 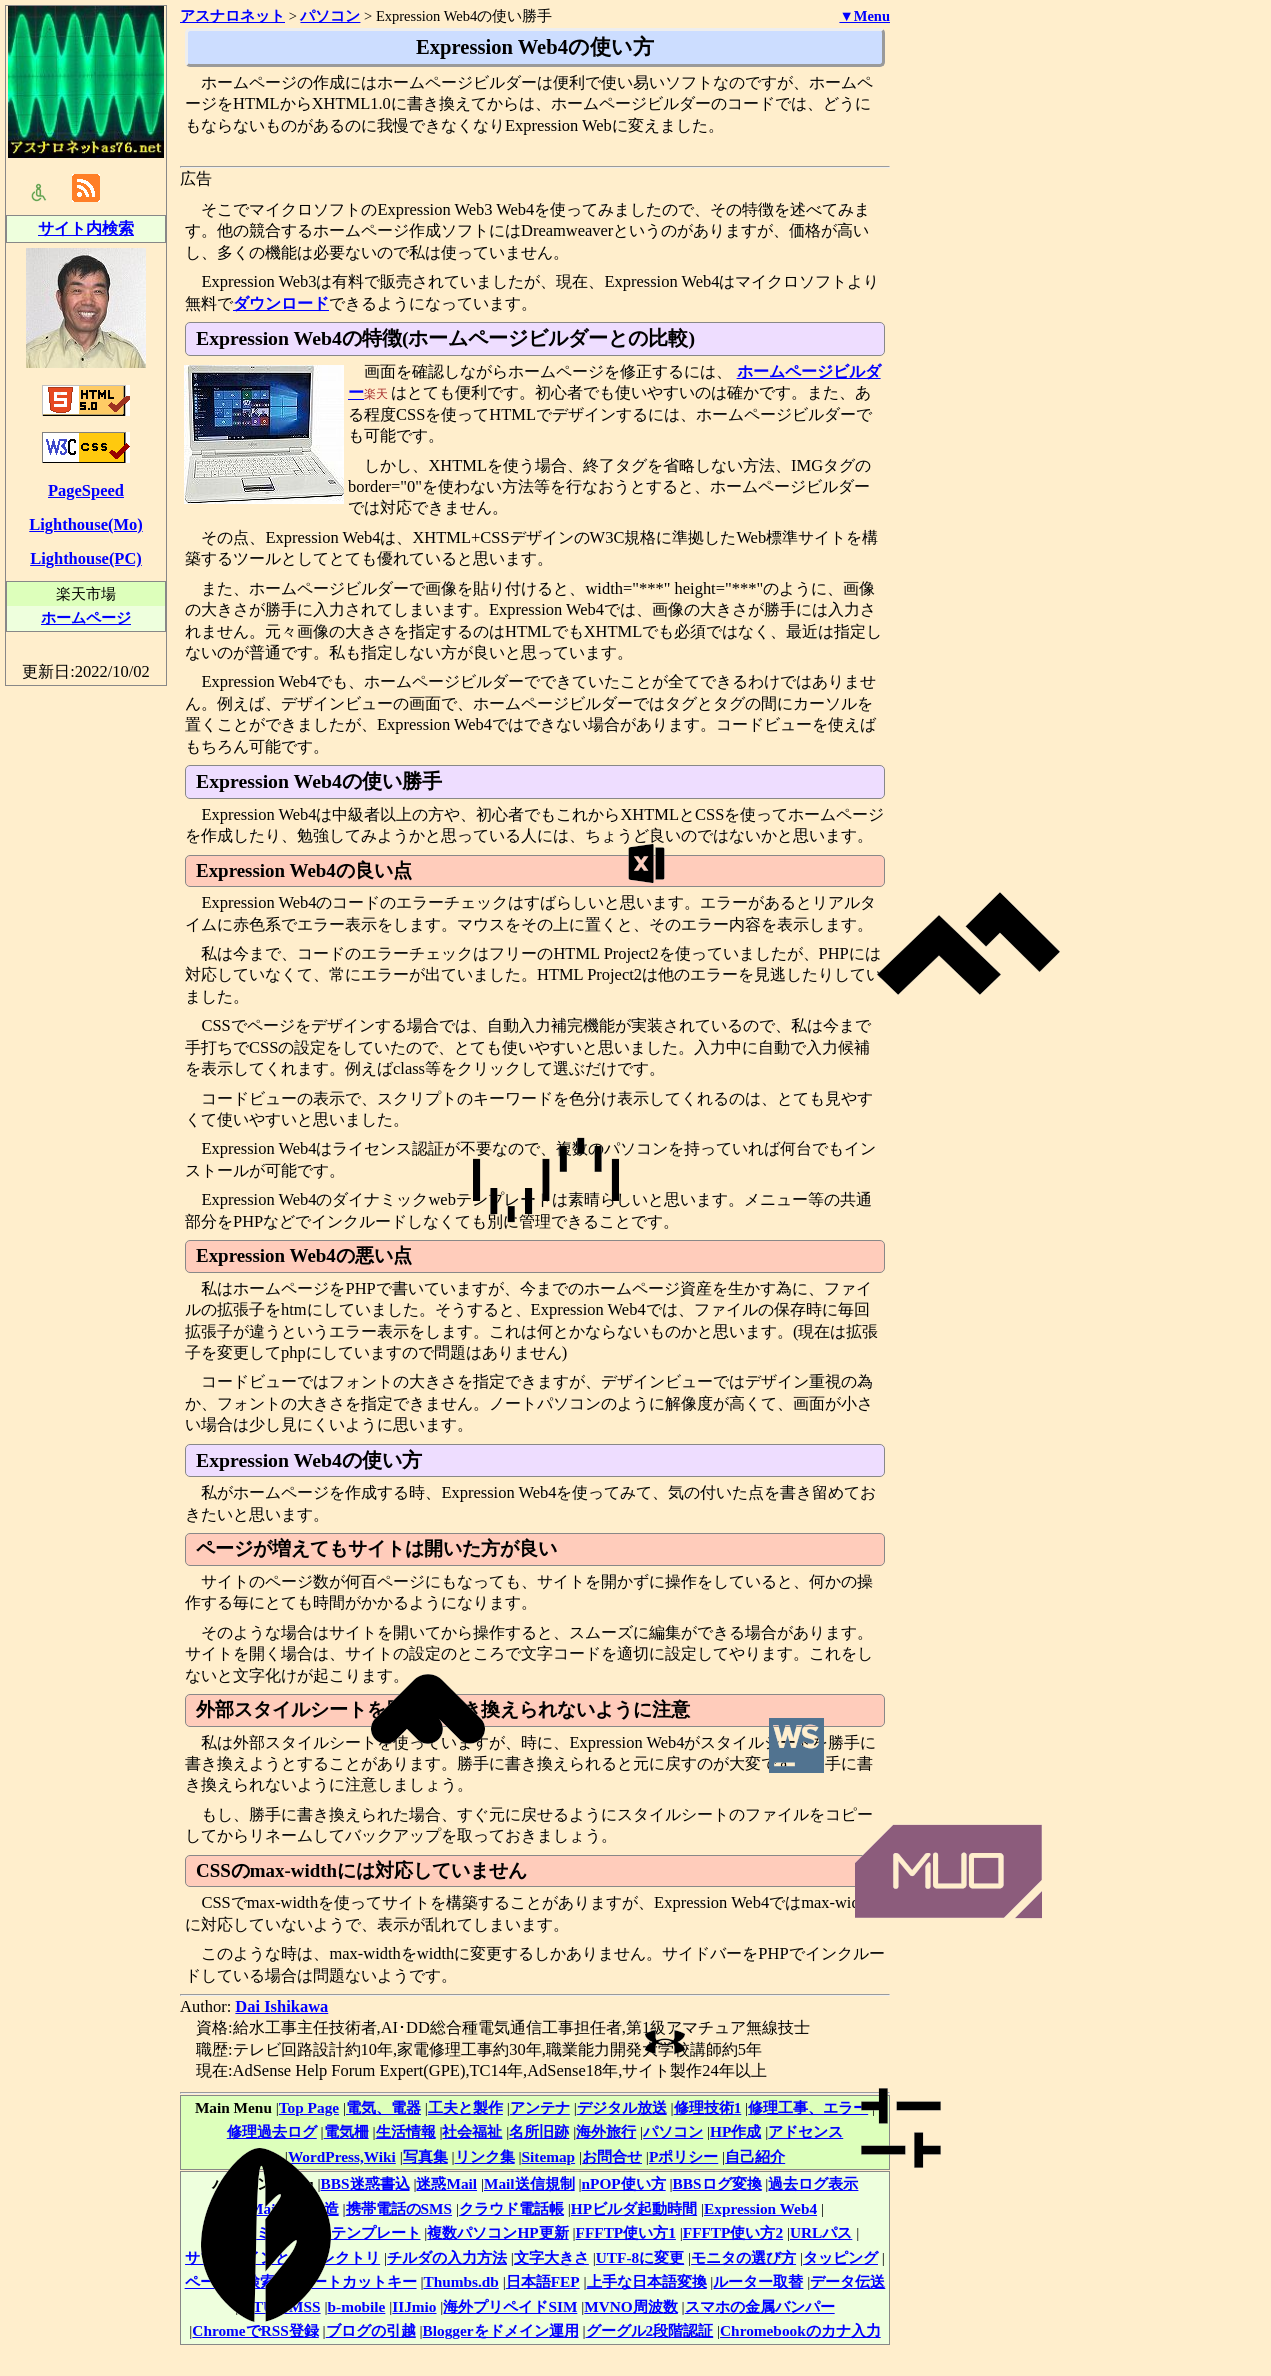 I want to click on unraid server management application, so click(x=546, y=1180).